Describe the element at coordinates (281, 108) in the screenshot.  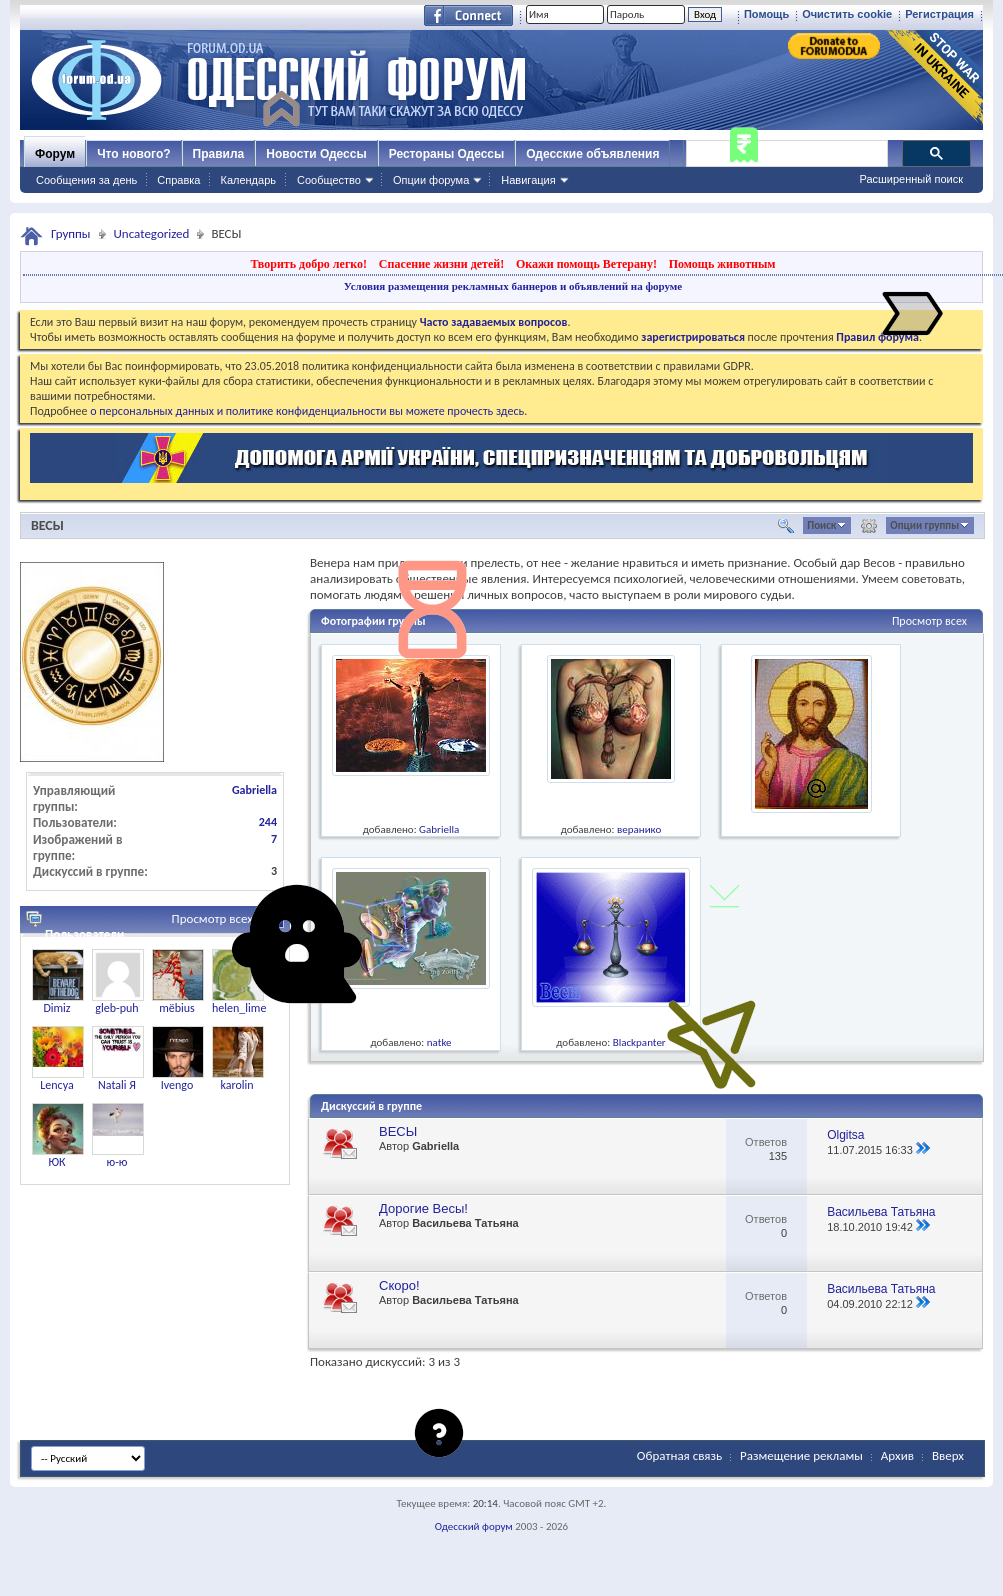
I see `move item up in a list` at that location.